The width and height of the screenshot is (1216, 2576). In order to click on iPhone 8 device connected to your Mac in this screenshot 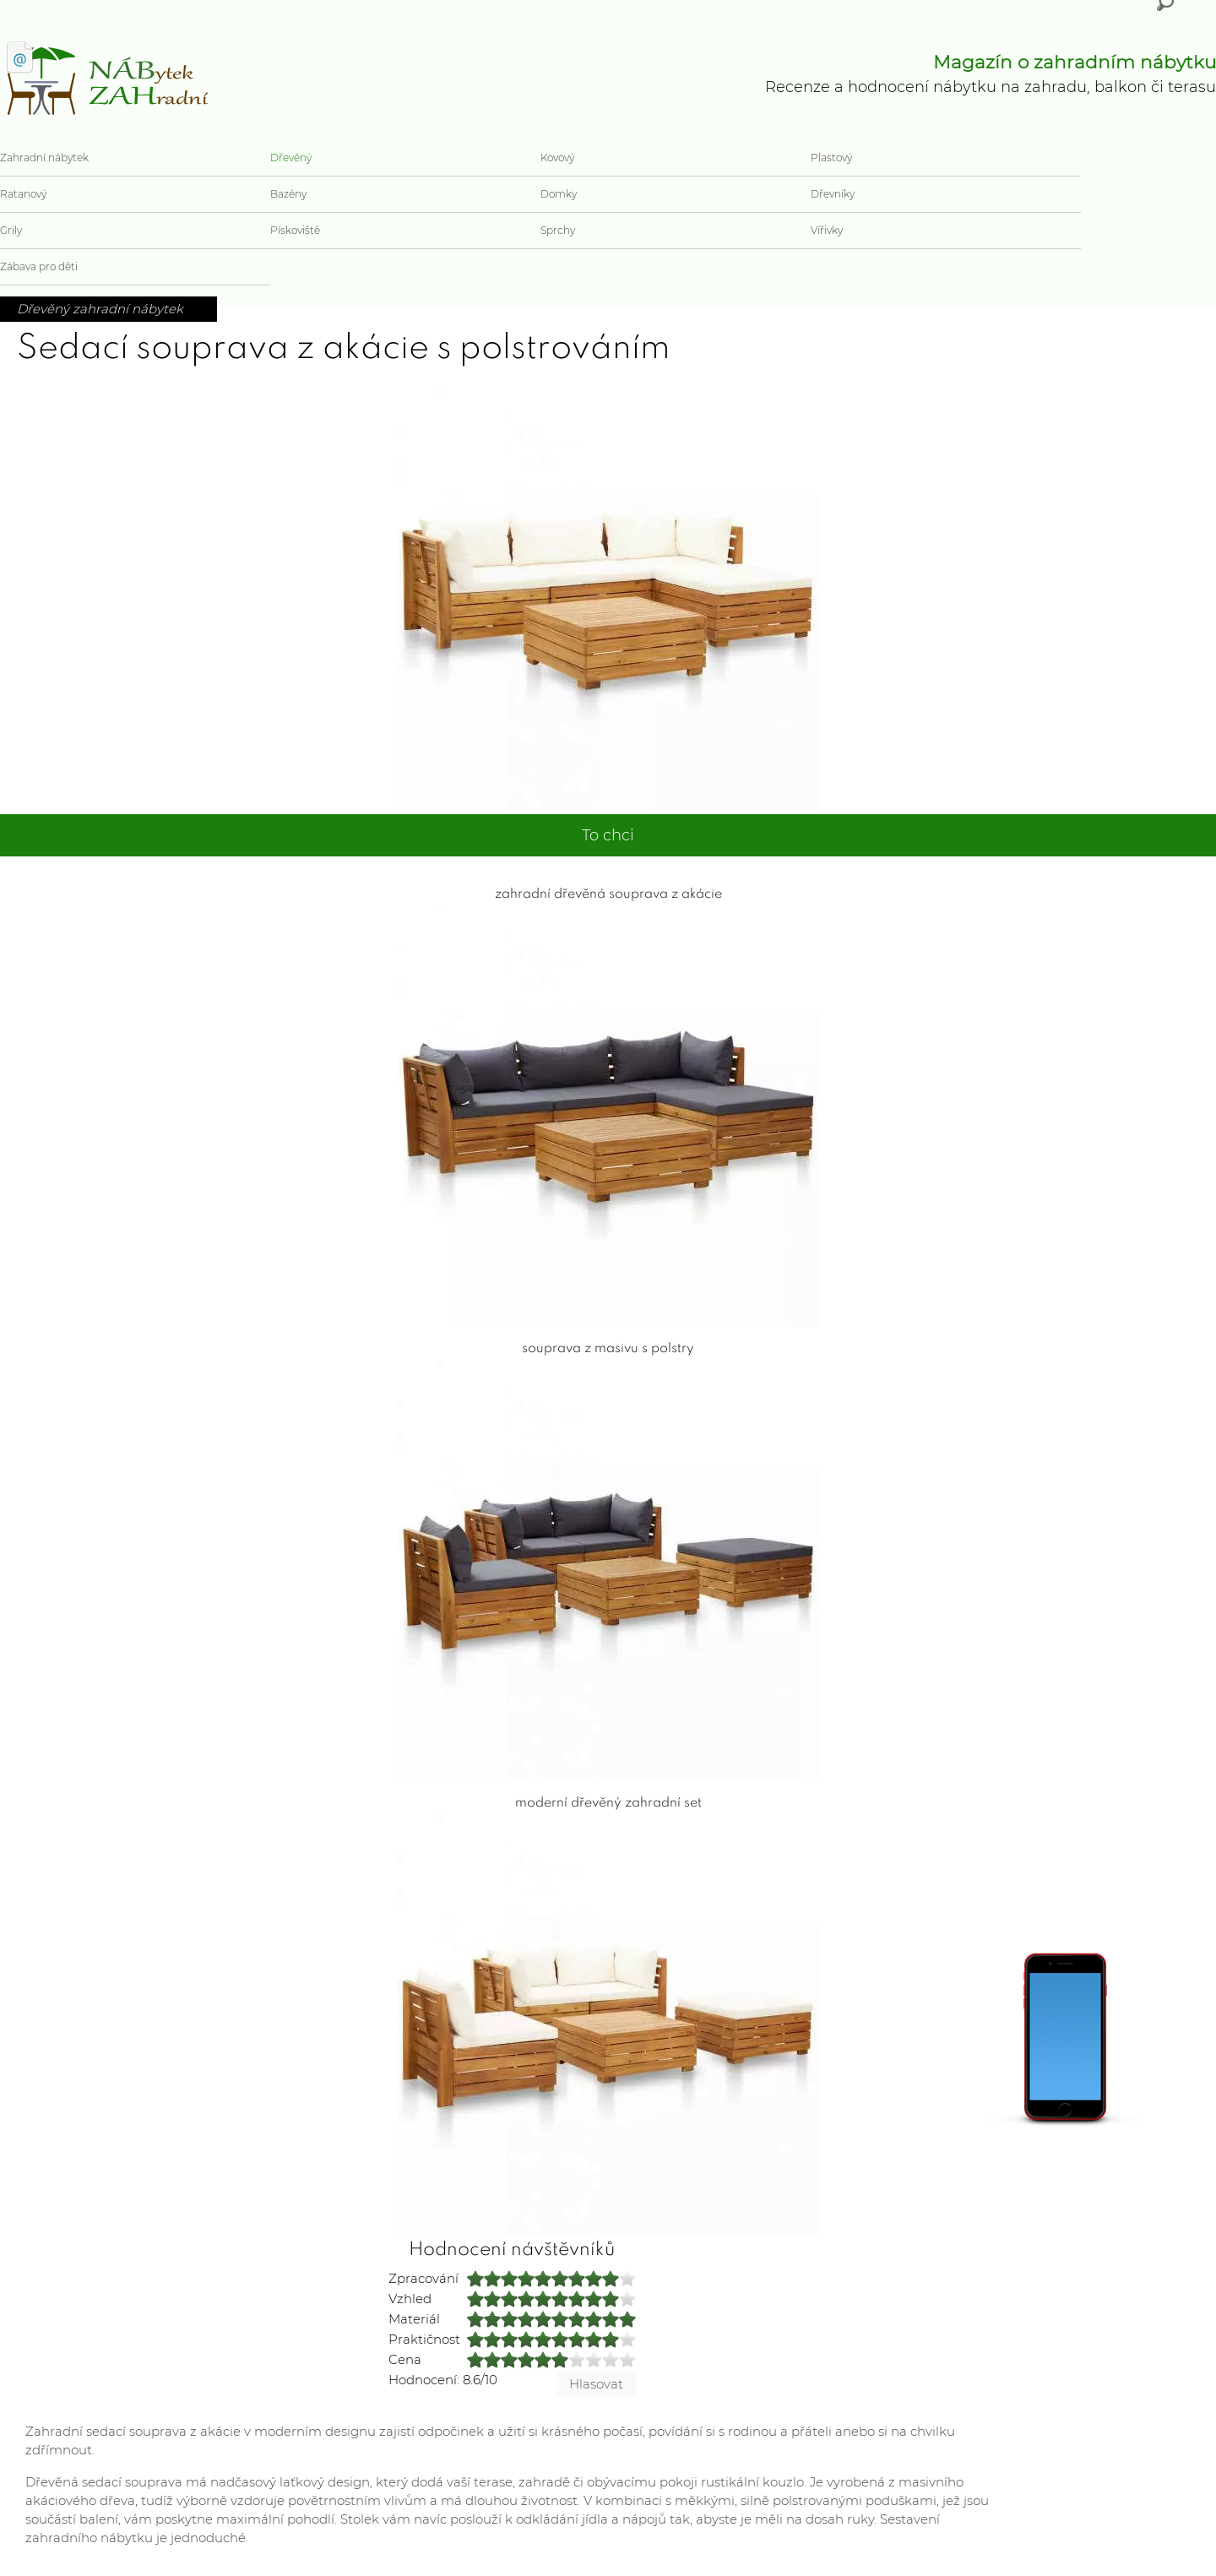, I will do `click(1065, 2039)`.